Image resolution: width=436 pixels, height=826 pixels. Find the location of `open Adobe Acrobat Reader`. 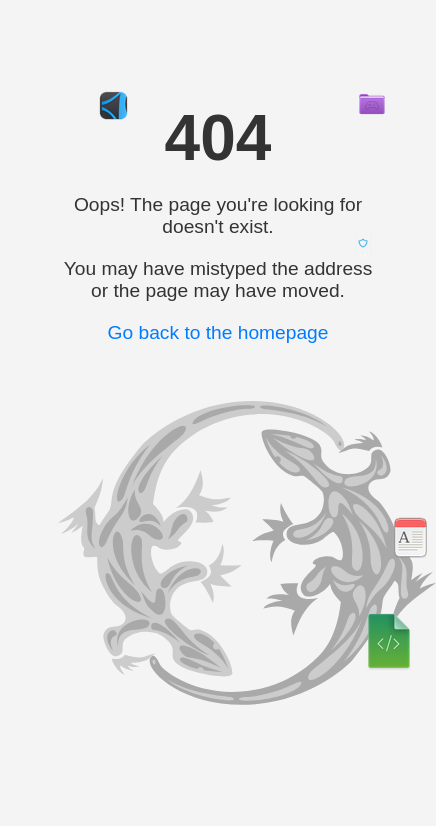

open Adobe Acrobat Reader is located at coordinates (113, 105).